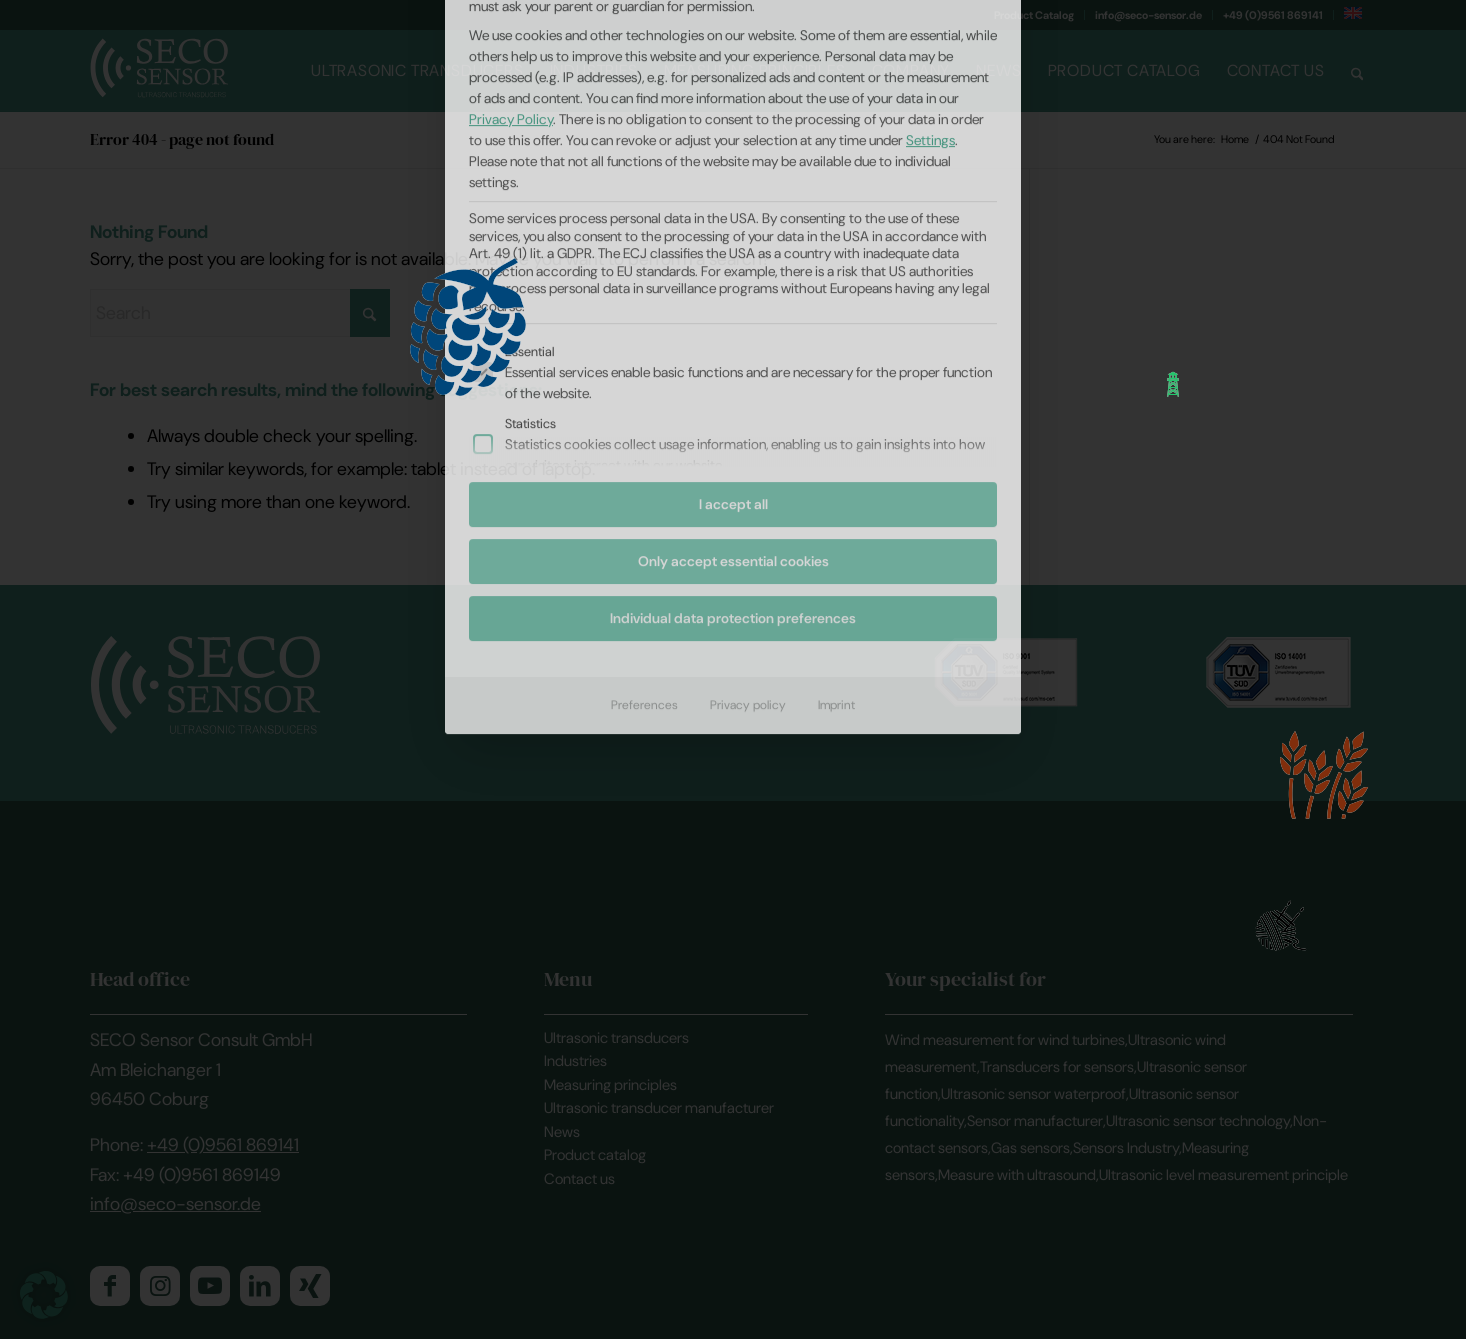 The height and width of the screenshot is (1339, 1466). What do you see at coordinates (468, 327) in the screenshot?
I see `indicates raspberry flavor or ingredient` at bounding box center [468, 327].